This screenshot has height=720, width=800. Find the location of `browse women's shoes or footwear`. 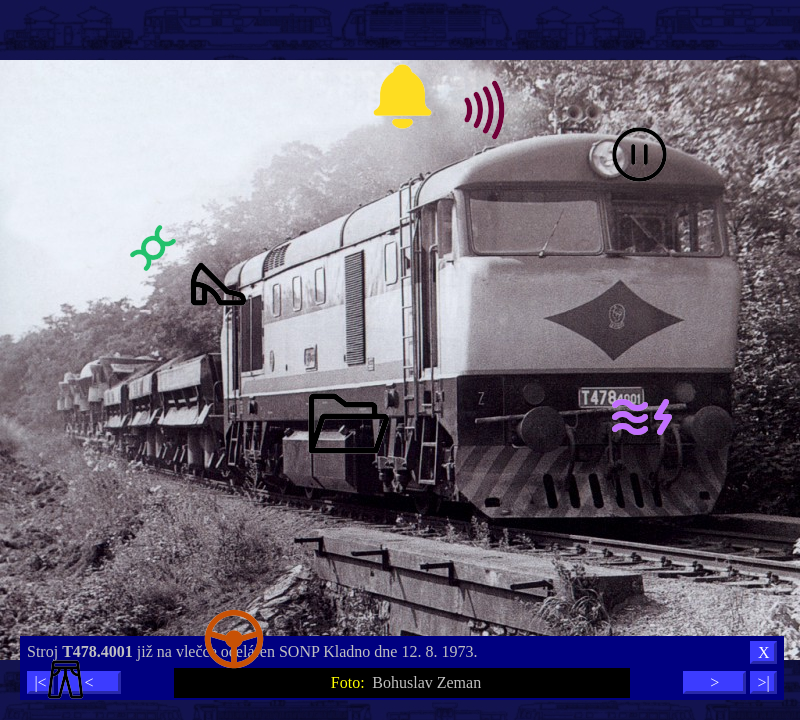

browse women's shoes or footwear is located at coordinates (216, 286).